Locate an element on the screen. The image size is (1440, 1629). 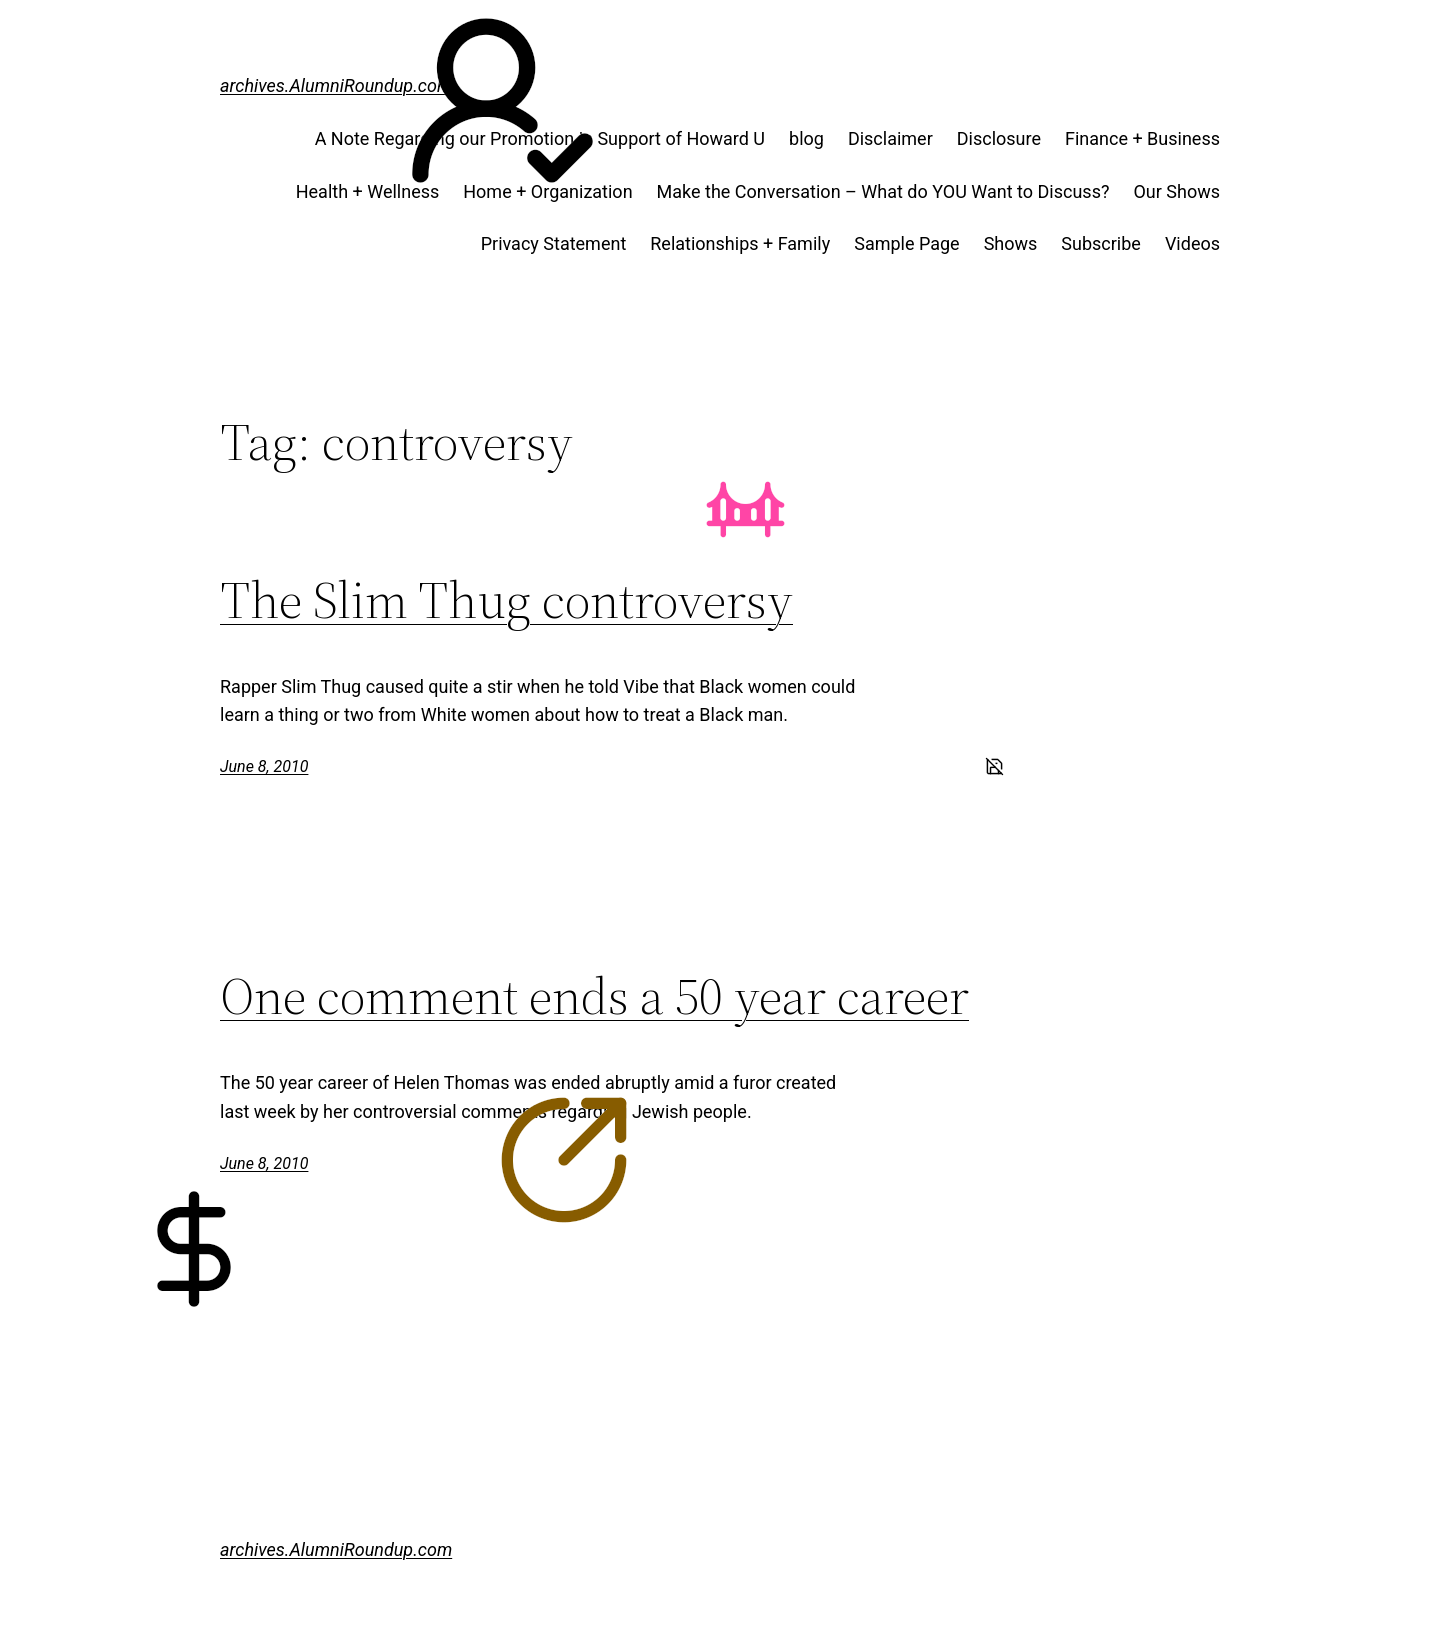
open link in new tab or window is located at coordinates (564, 1160).